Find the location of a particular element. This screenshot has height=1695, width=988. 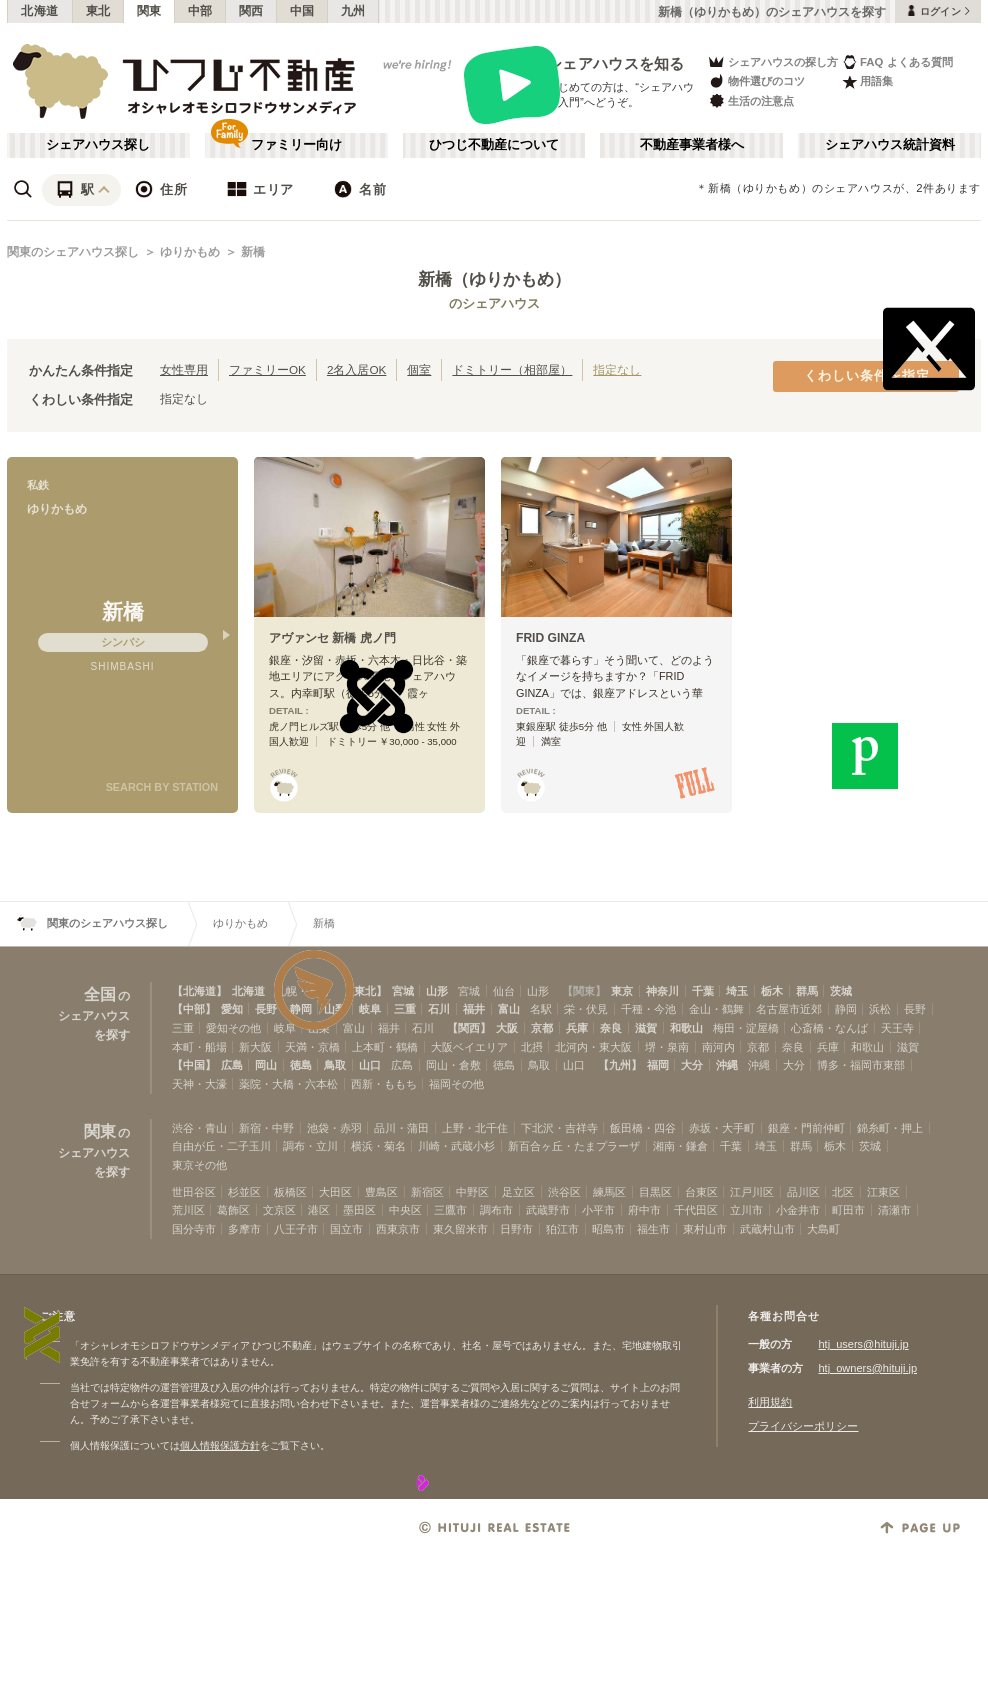

MX Linux operating system logo is located at coordinates (929, 349).